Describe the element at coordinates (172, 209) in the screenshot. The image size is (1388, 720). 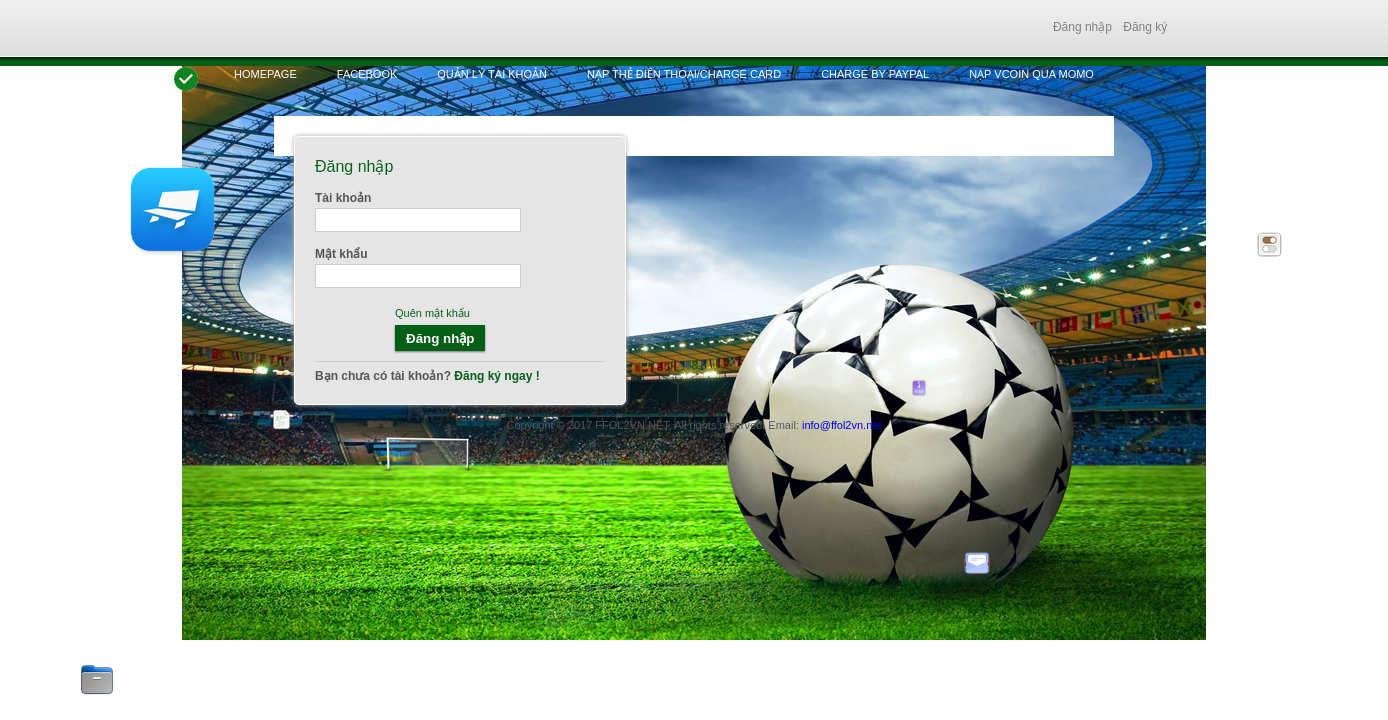
I see `open blockbench 3d modeling application` at that location.